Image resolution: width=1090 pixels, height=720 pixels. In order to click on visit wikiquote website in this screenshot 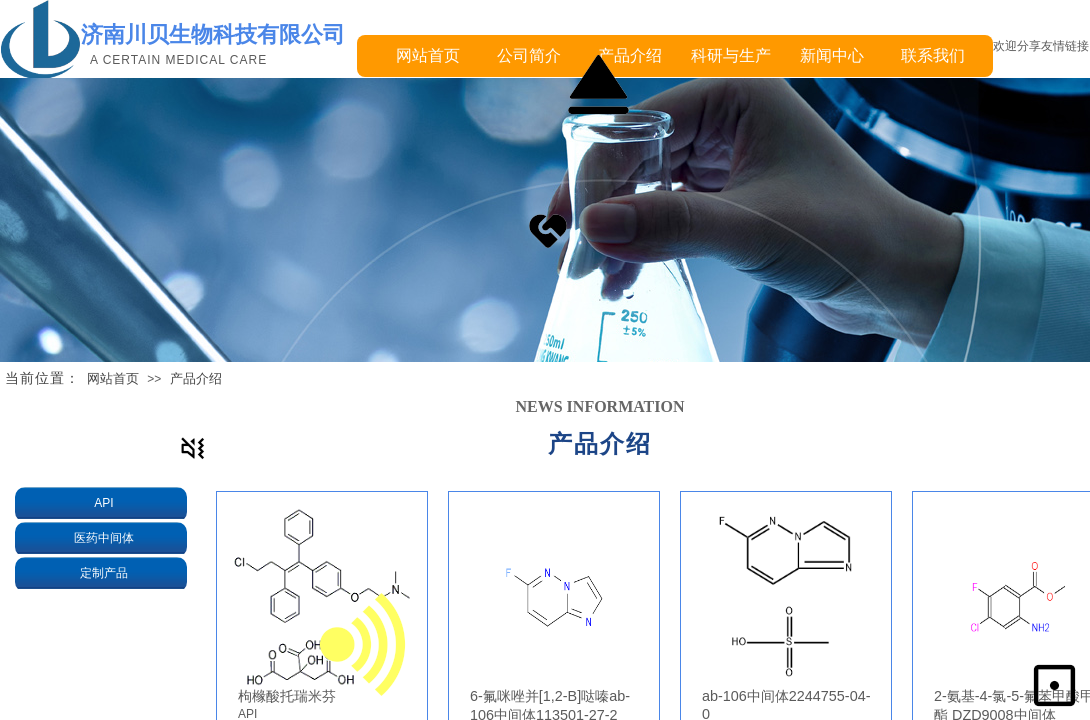, I will do `click(362, 644)`.